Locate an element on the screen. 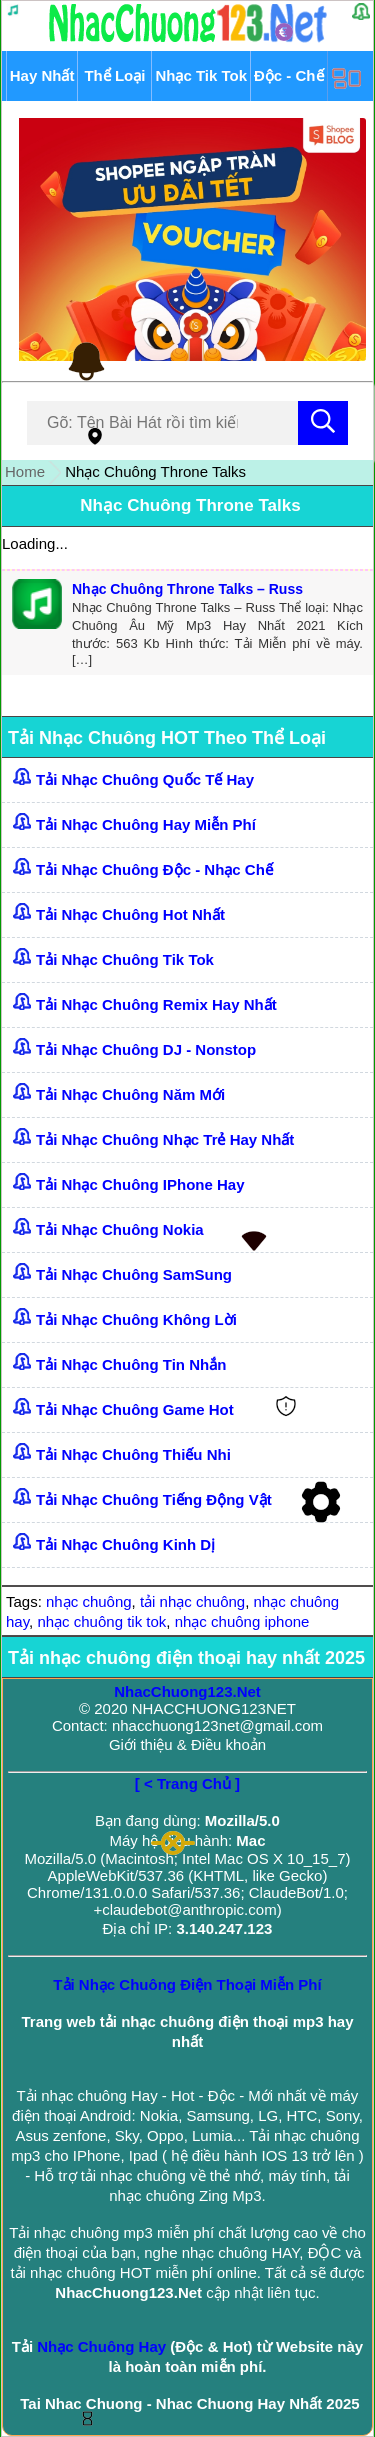 The image size is (375, 2437). indicates a process is waiting or pending is located at coordinates (87, 2418).